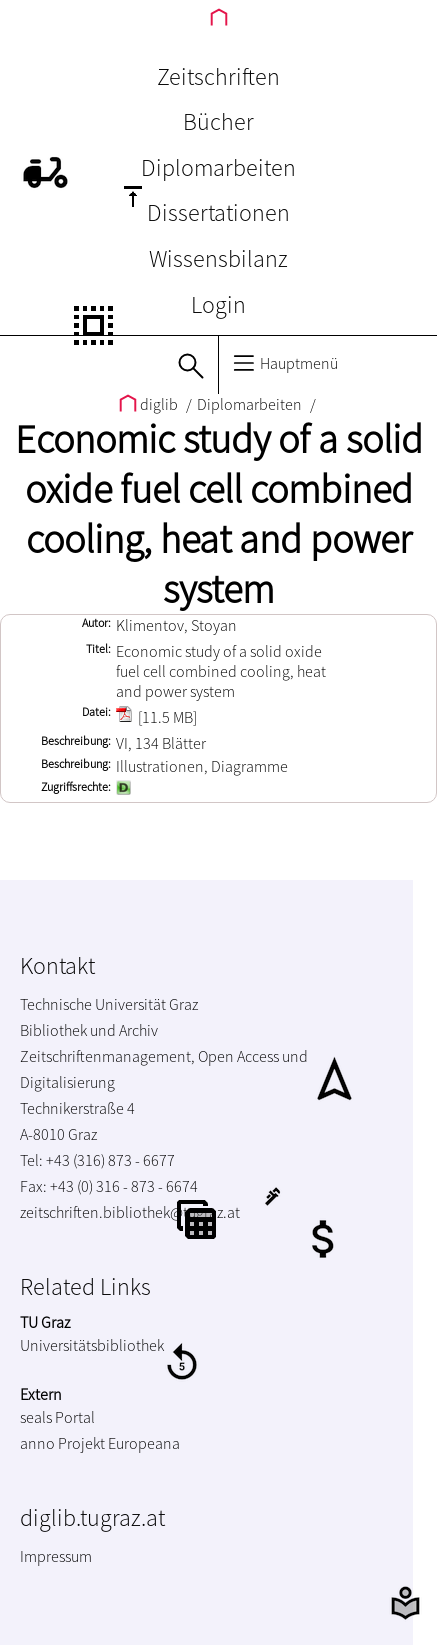 The width and height of the screenshot is (437, 1645). I want to click on select all items in the current view, so click(93, 325).